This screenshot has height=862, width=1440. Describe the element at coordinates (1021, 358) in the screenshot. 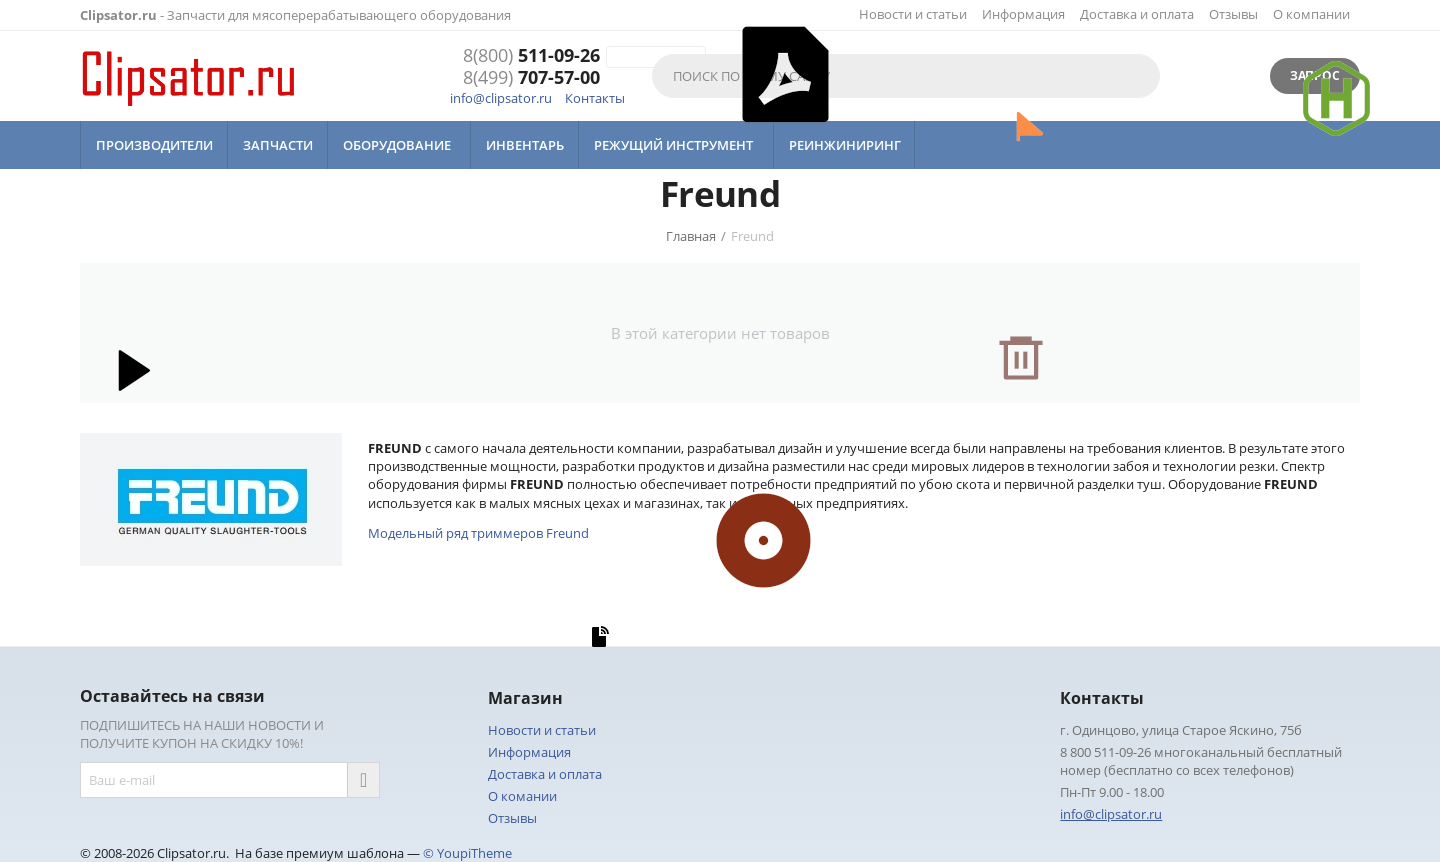

I see `delete selected item` at that location.